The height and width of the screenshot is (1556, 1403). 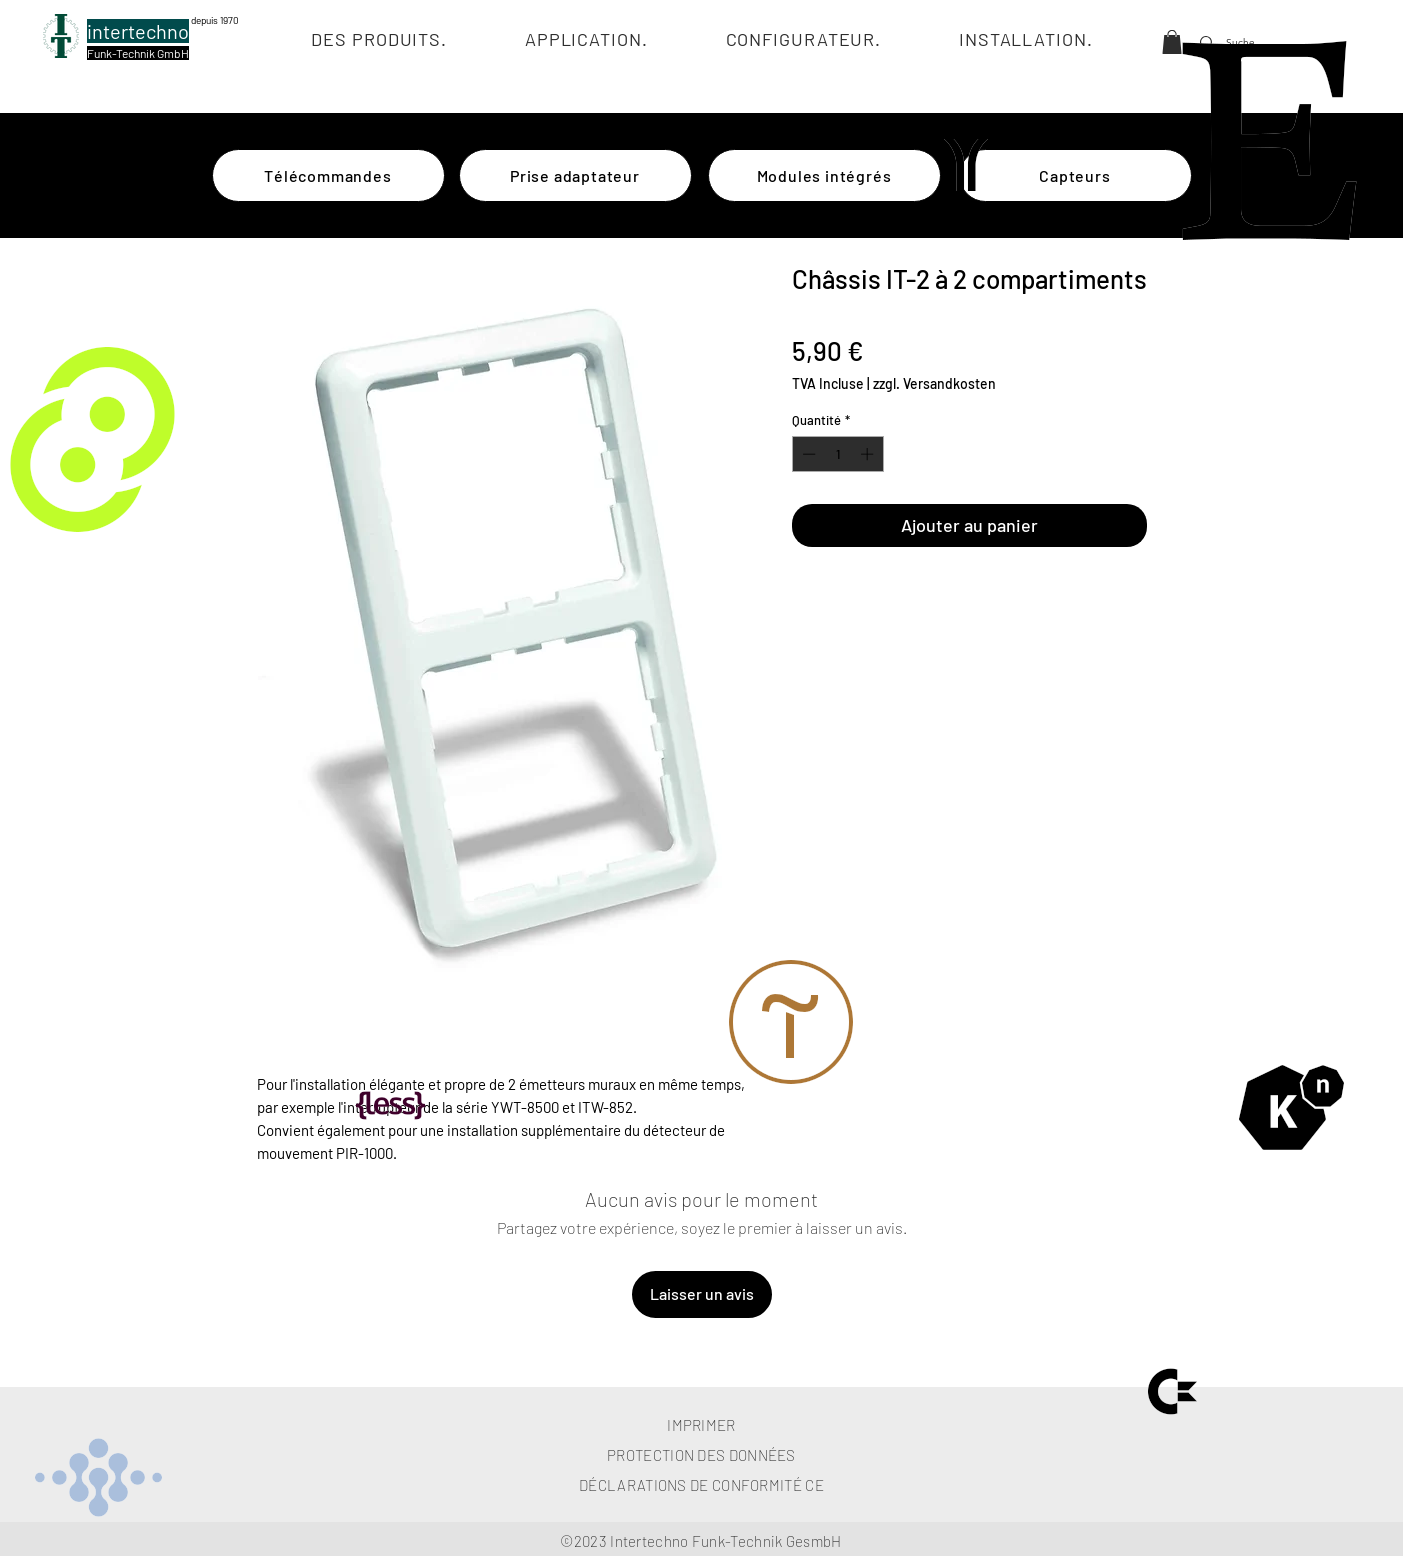 What do you see at coordinates (966, 165) in the screenshot?
I see `Guangzhou Metro app or service` at bounding box center [966, 165].